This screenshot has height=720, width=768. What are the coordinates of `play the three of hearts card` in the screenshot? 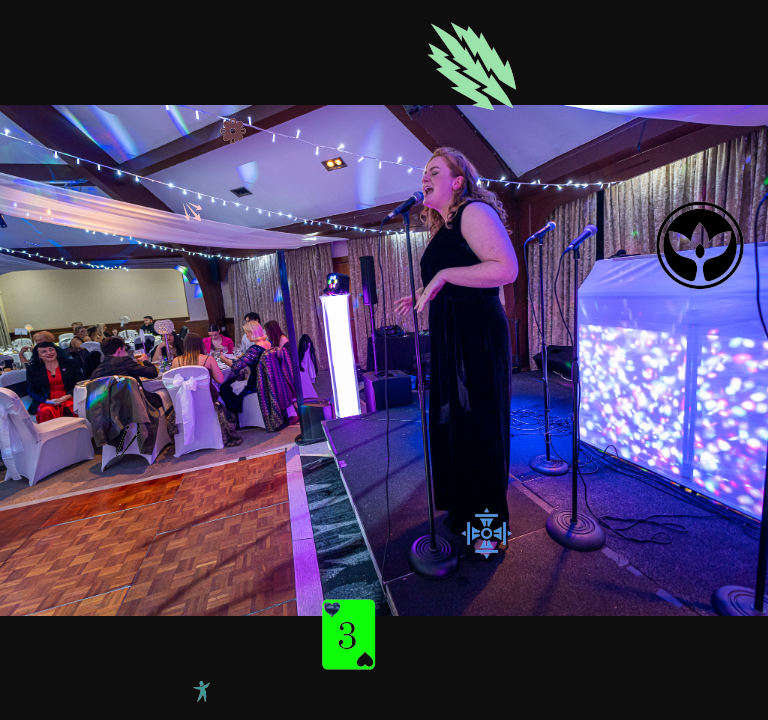 It's located at (348, 634).